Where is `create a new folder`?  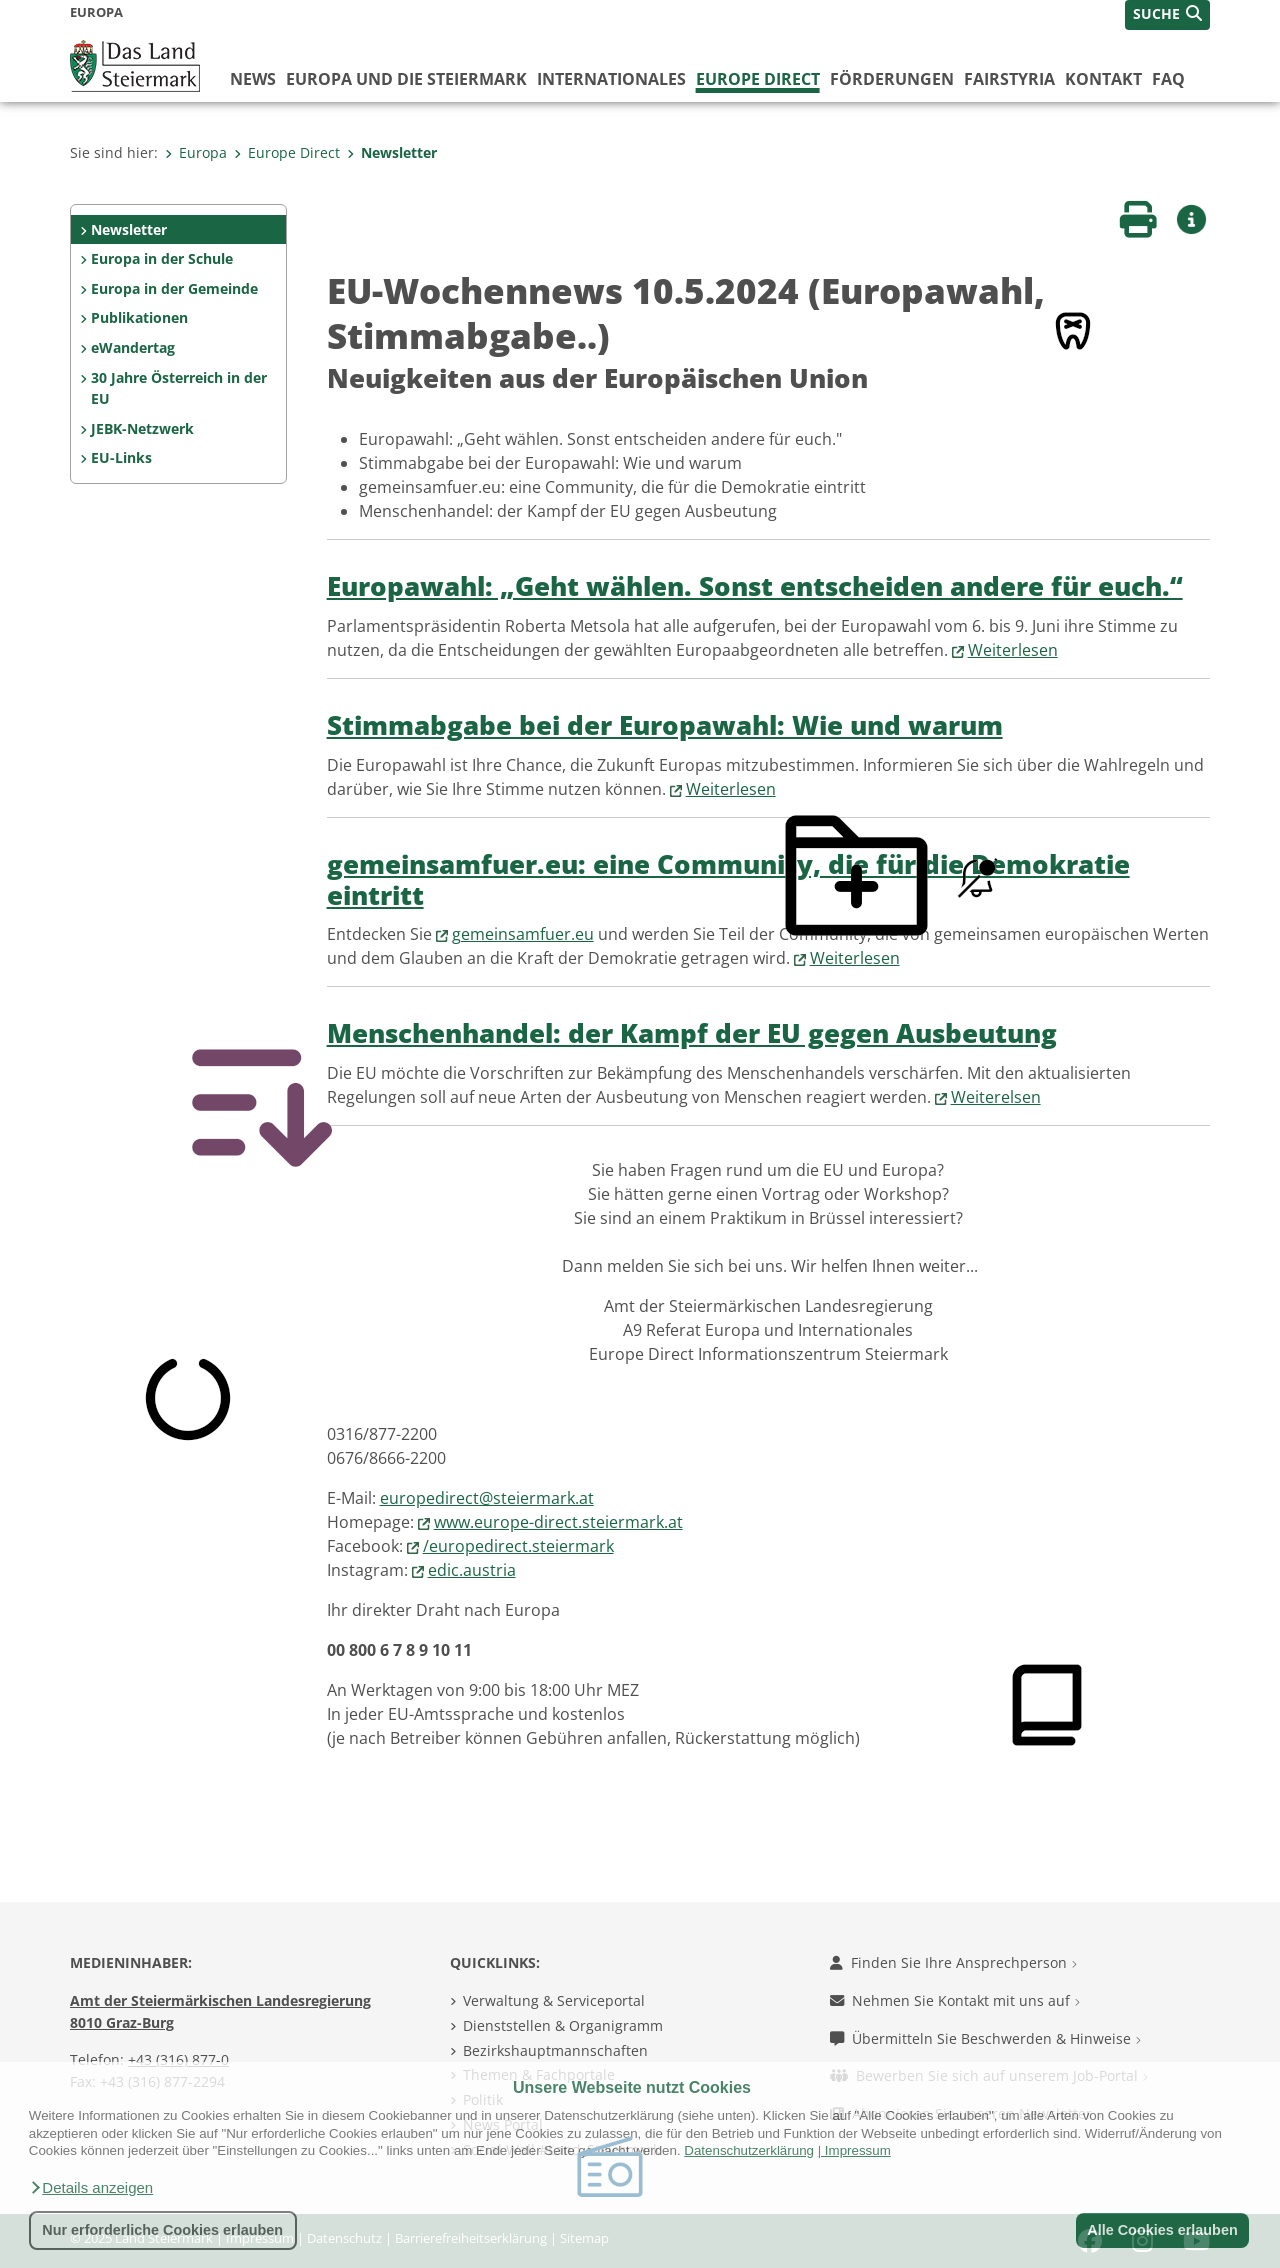 create a new folder is located at coordinates (856, 875).